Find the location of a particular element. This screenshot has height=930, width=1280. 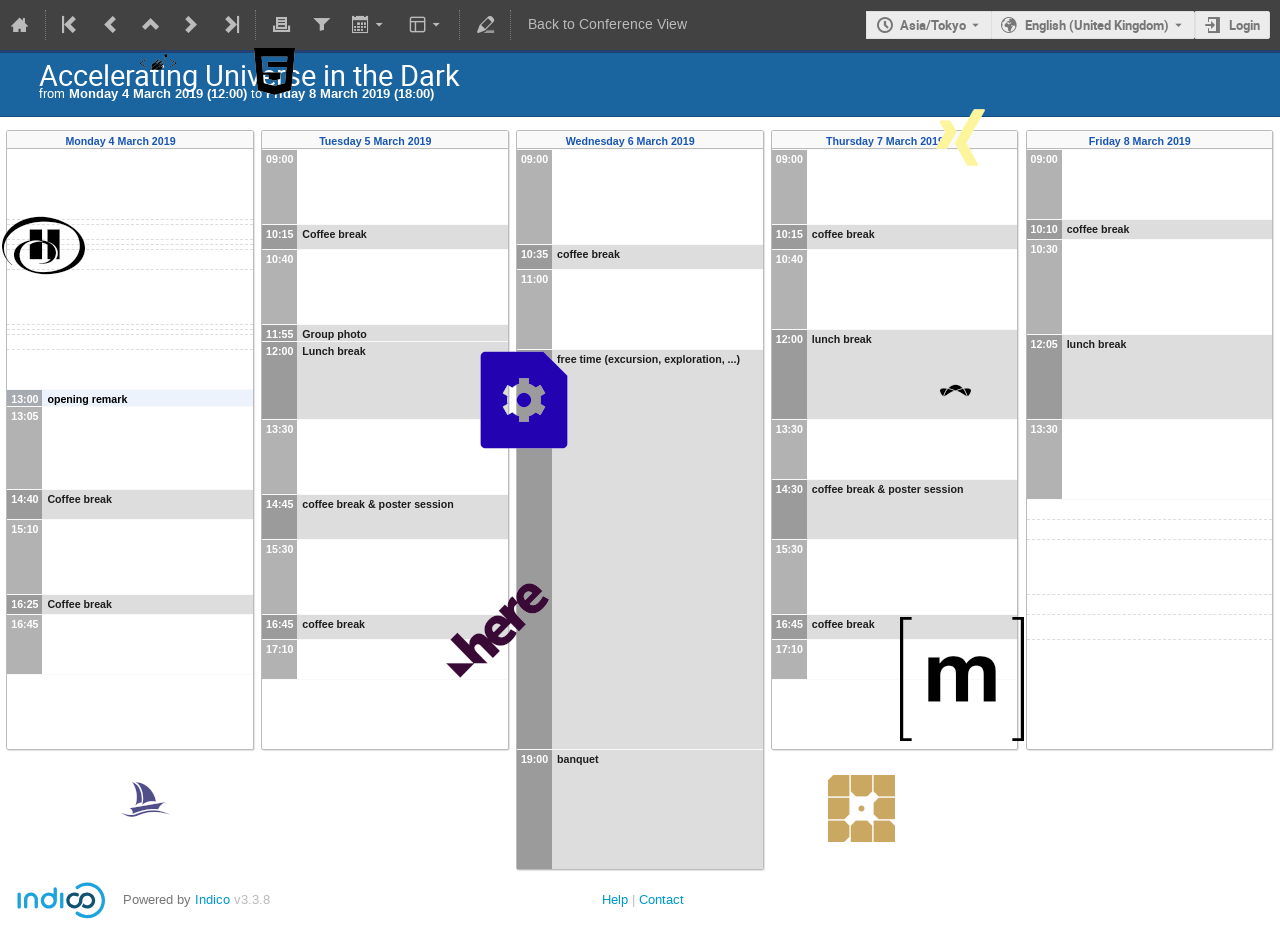

open matrix messaging app is located at coordinates (962, 679).